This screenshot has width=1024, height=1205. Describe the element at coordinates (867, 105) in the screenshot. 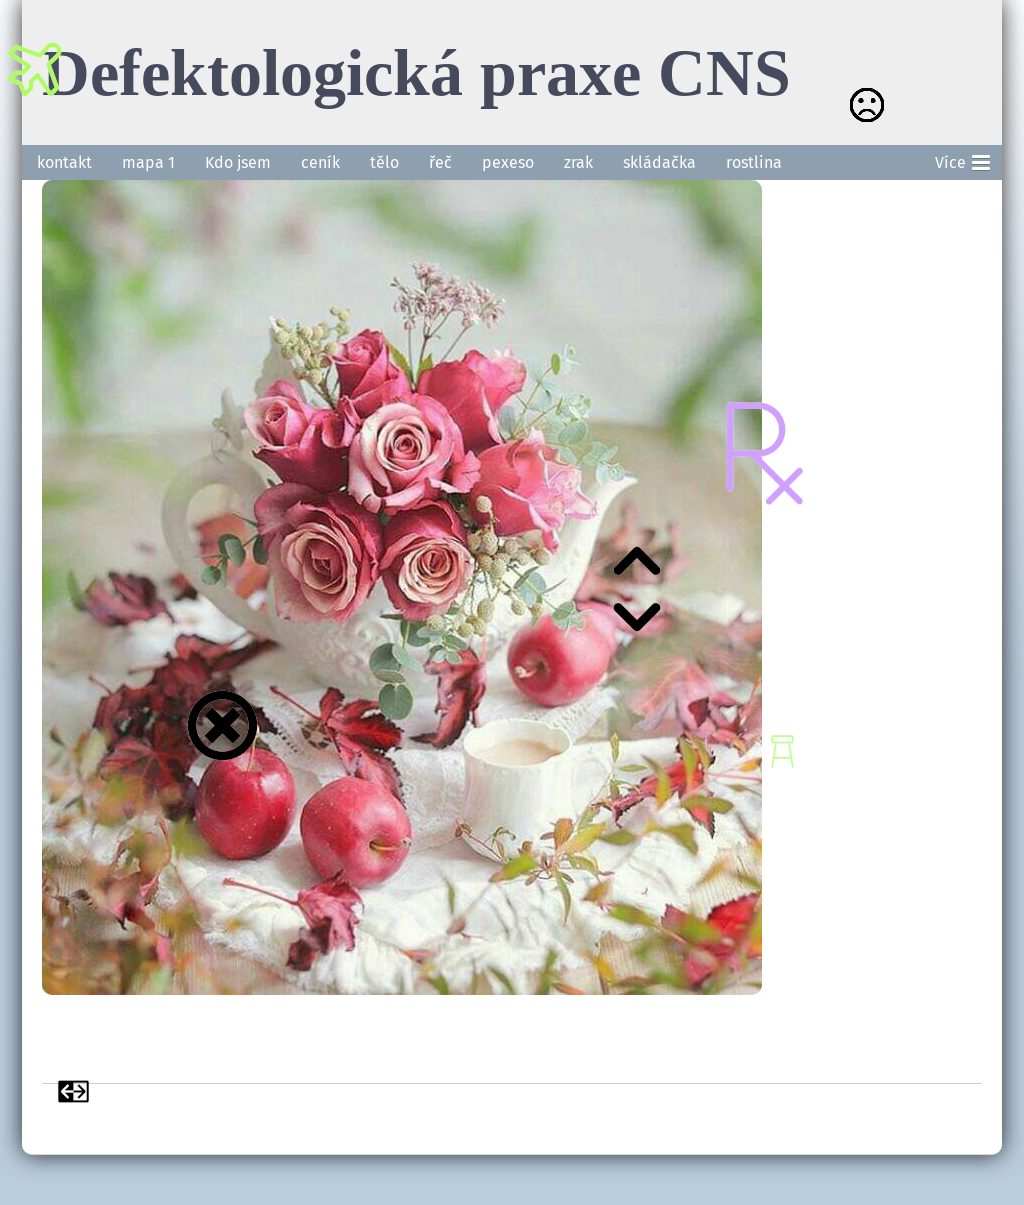

I see `rate your experience as negative` at that location.